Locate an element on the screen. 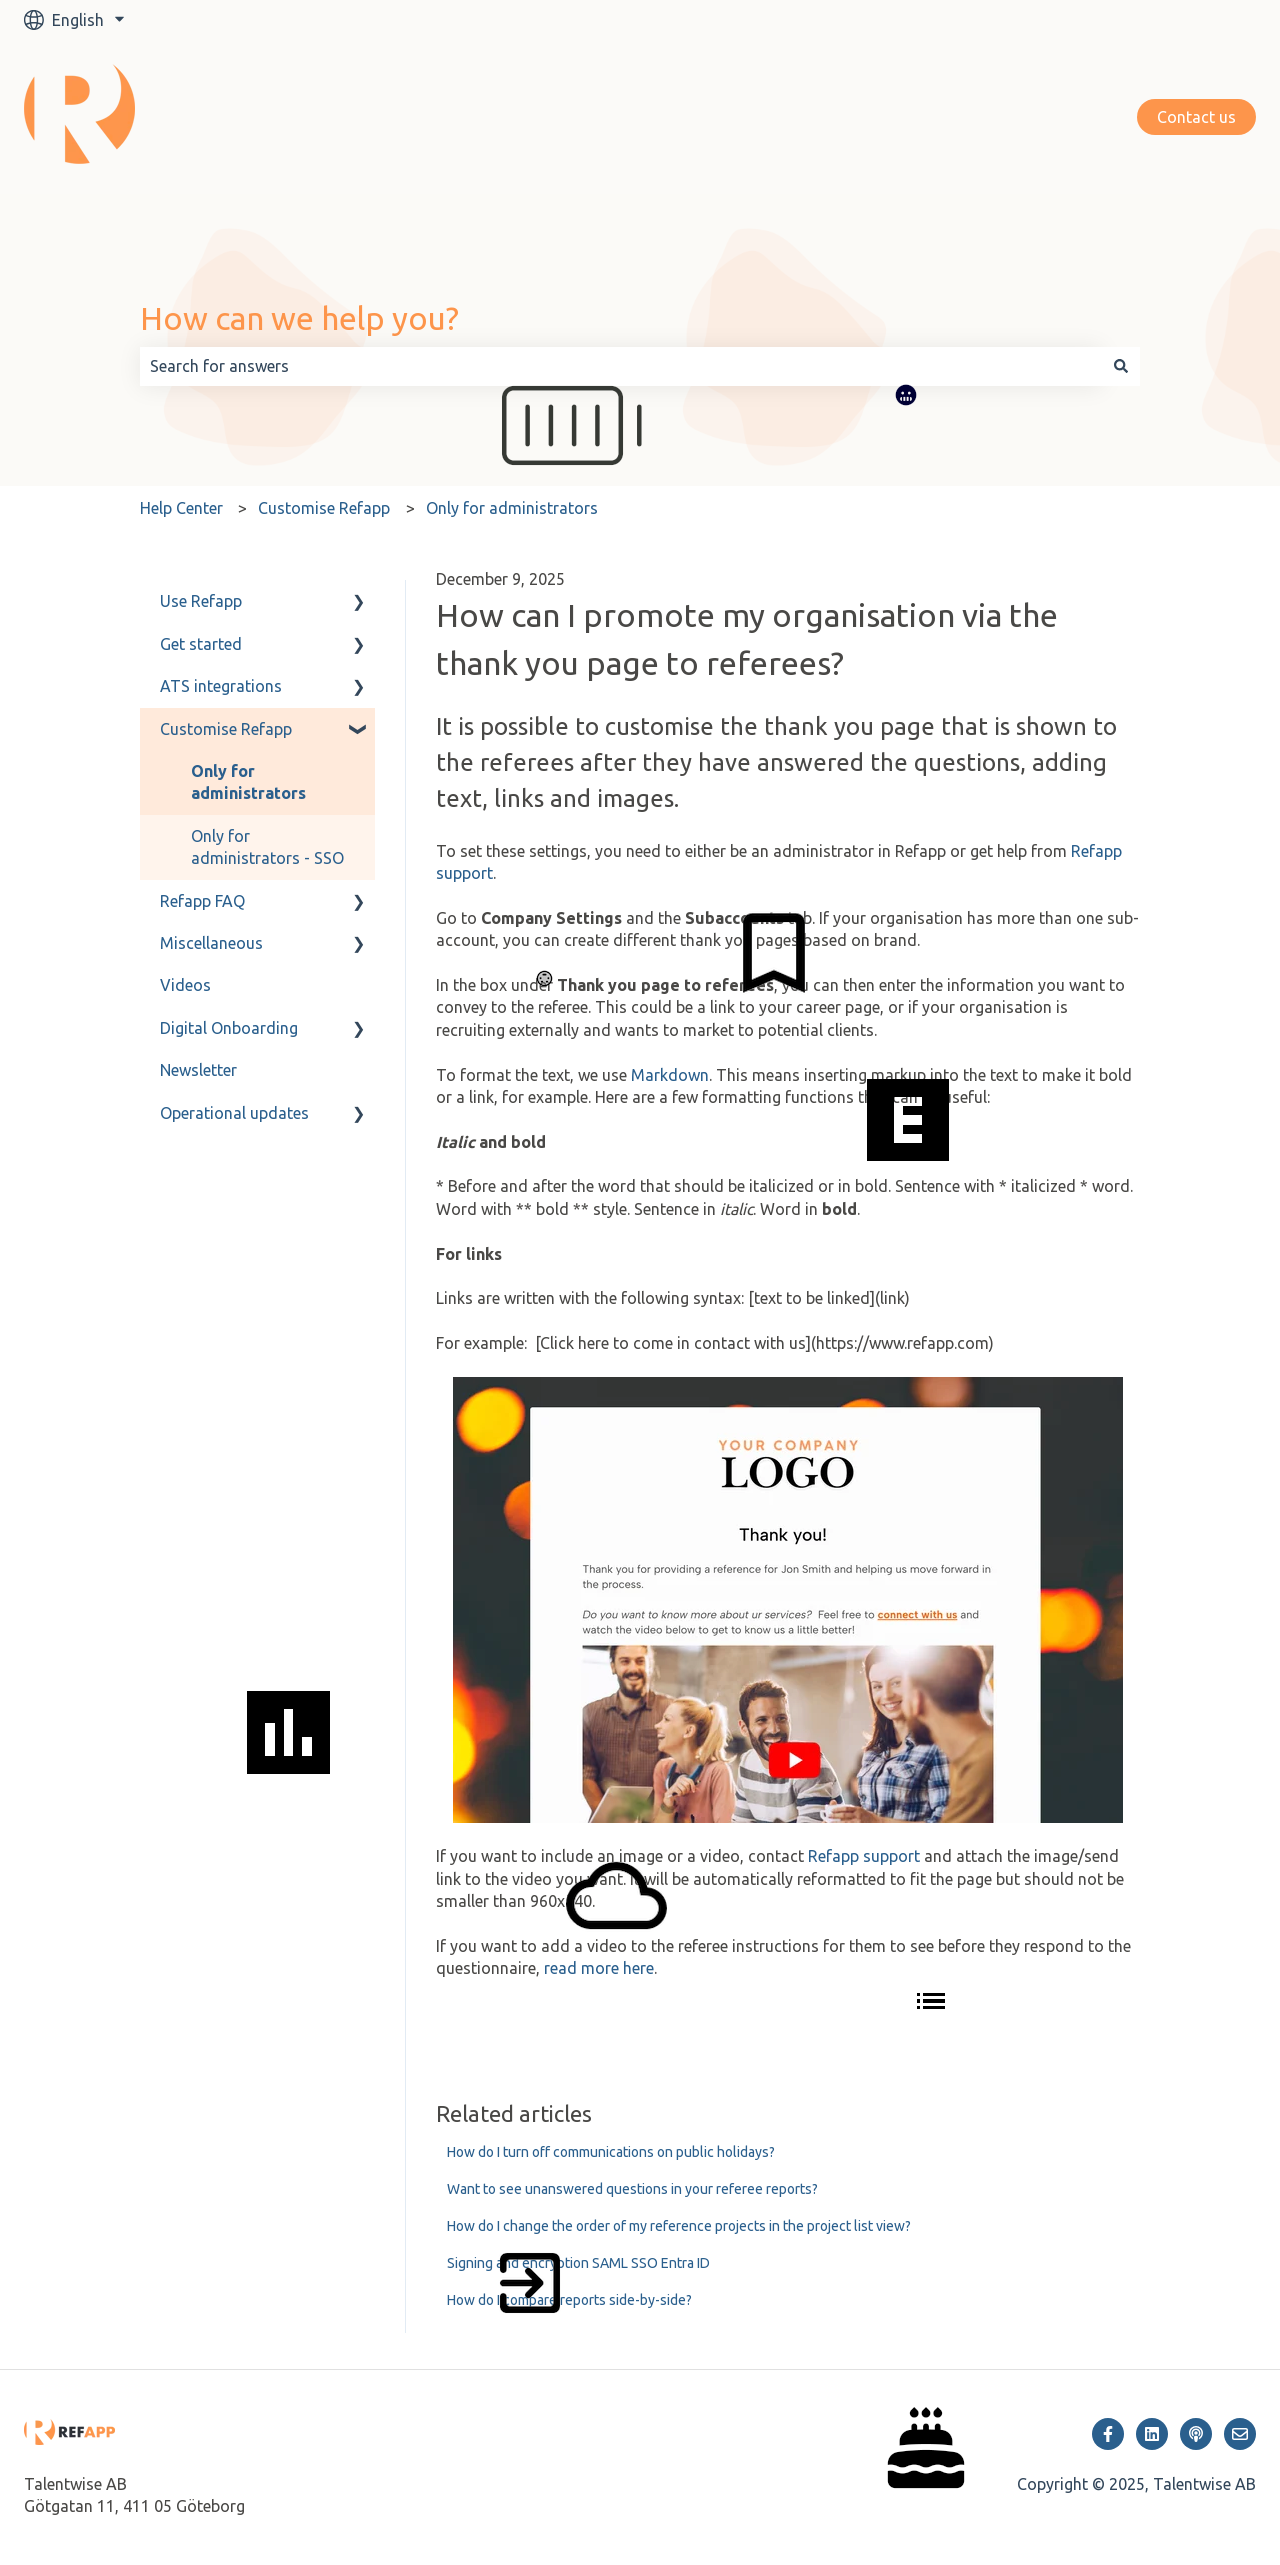 The height and width of the screenshot is (2565, 1280). indicates explicit content warning is located at coordinates (908, 1120).